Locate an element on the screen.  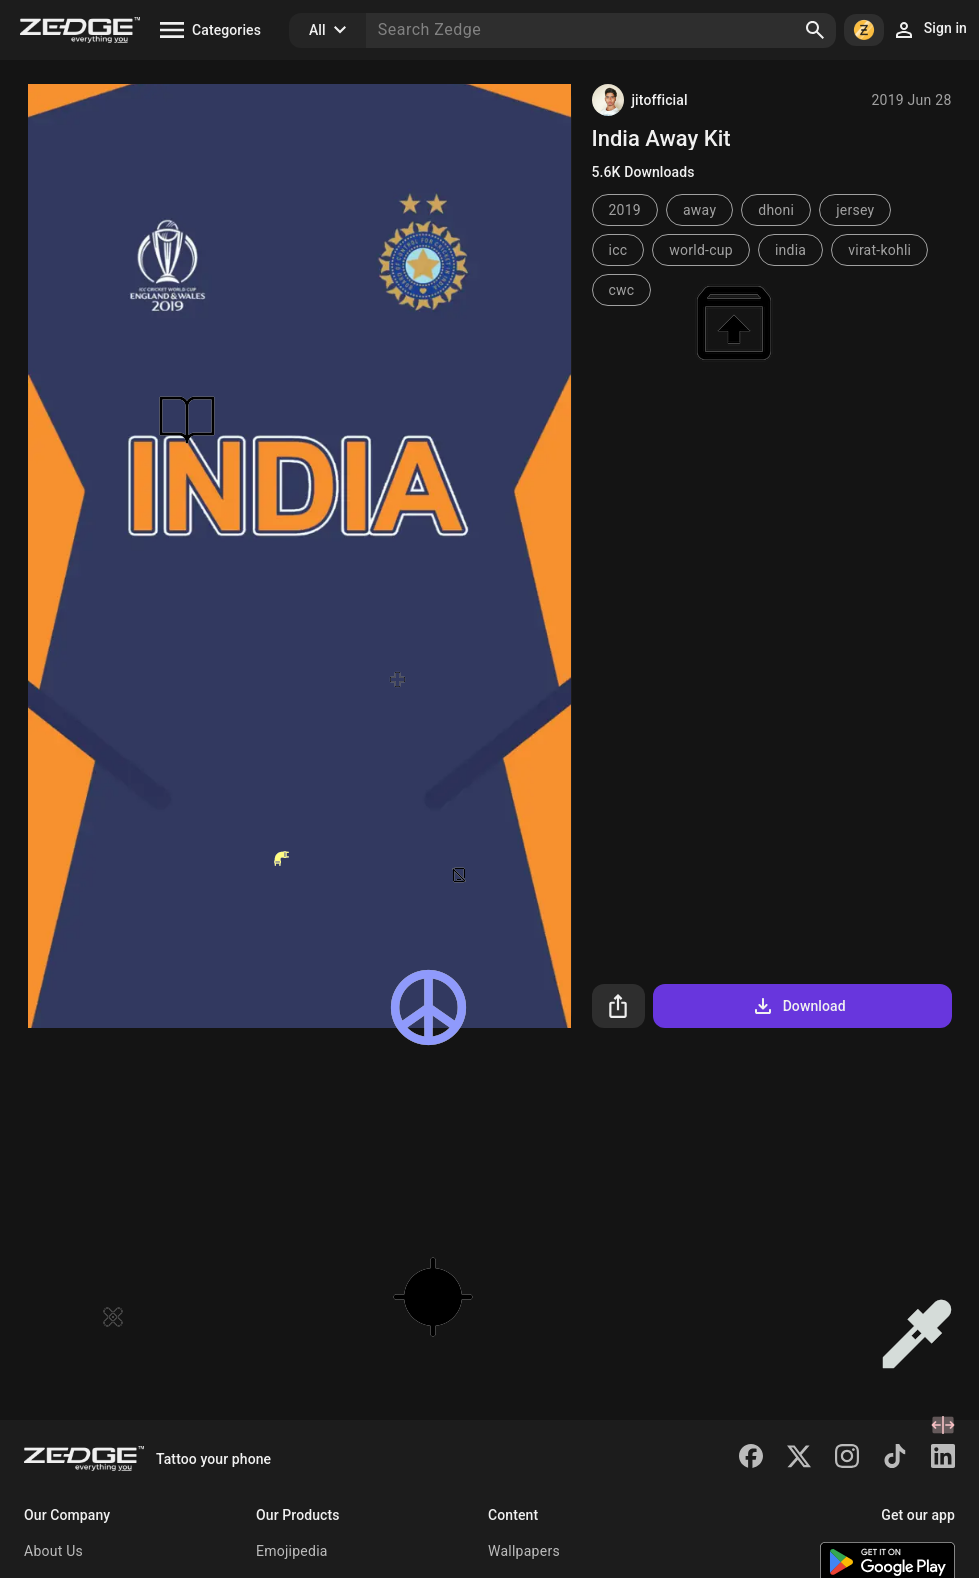
unarchive or restore an item is located at coordinates (734, 323).